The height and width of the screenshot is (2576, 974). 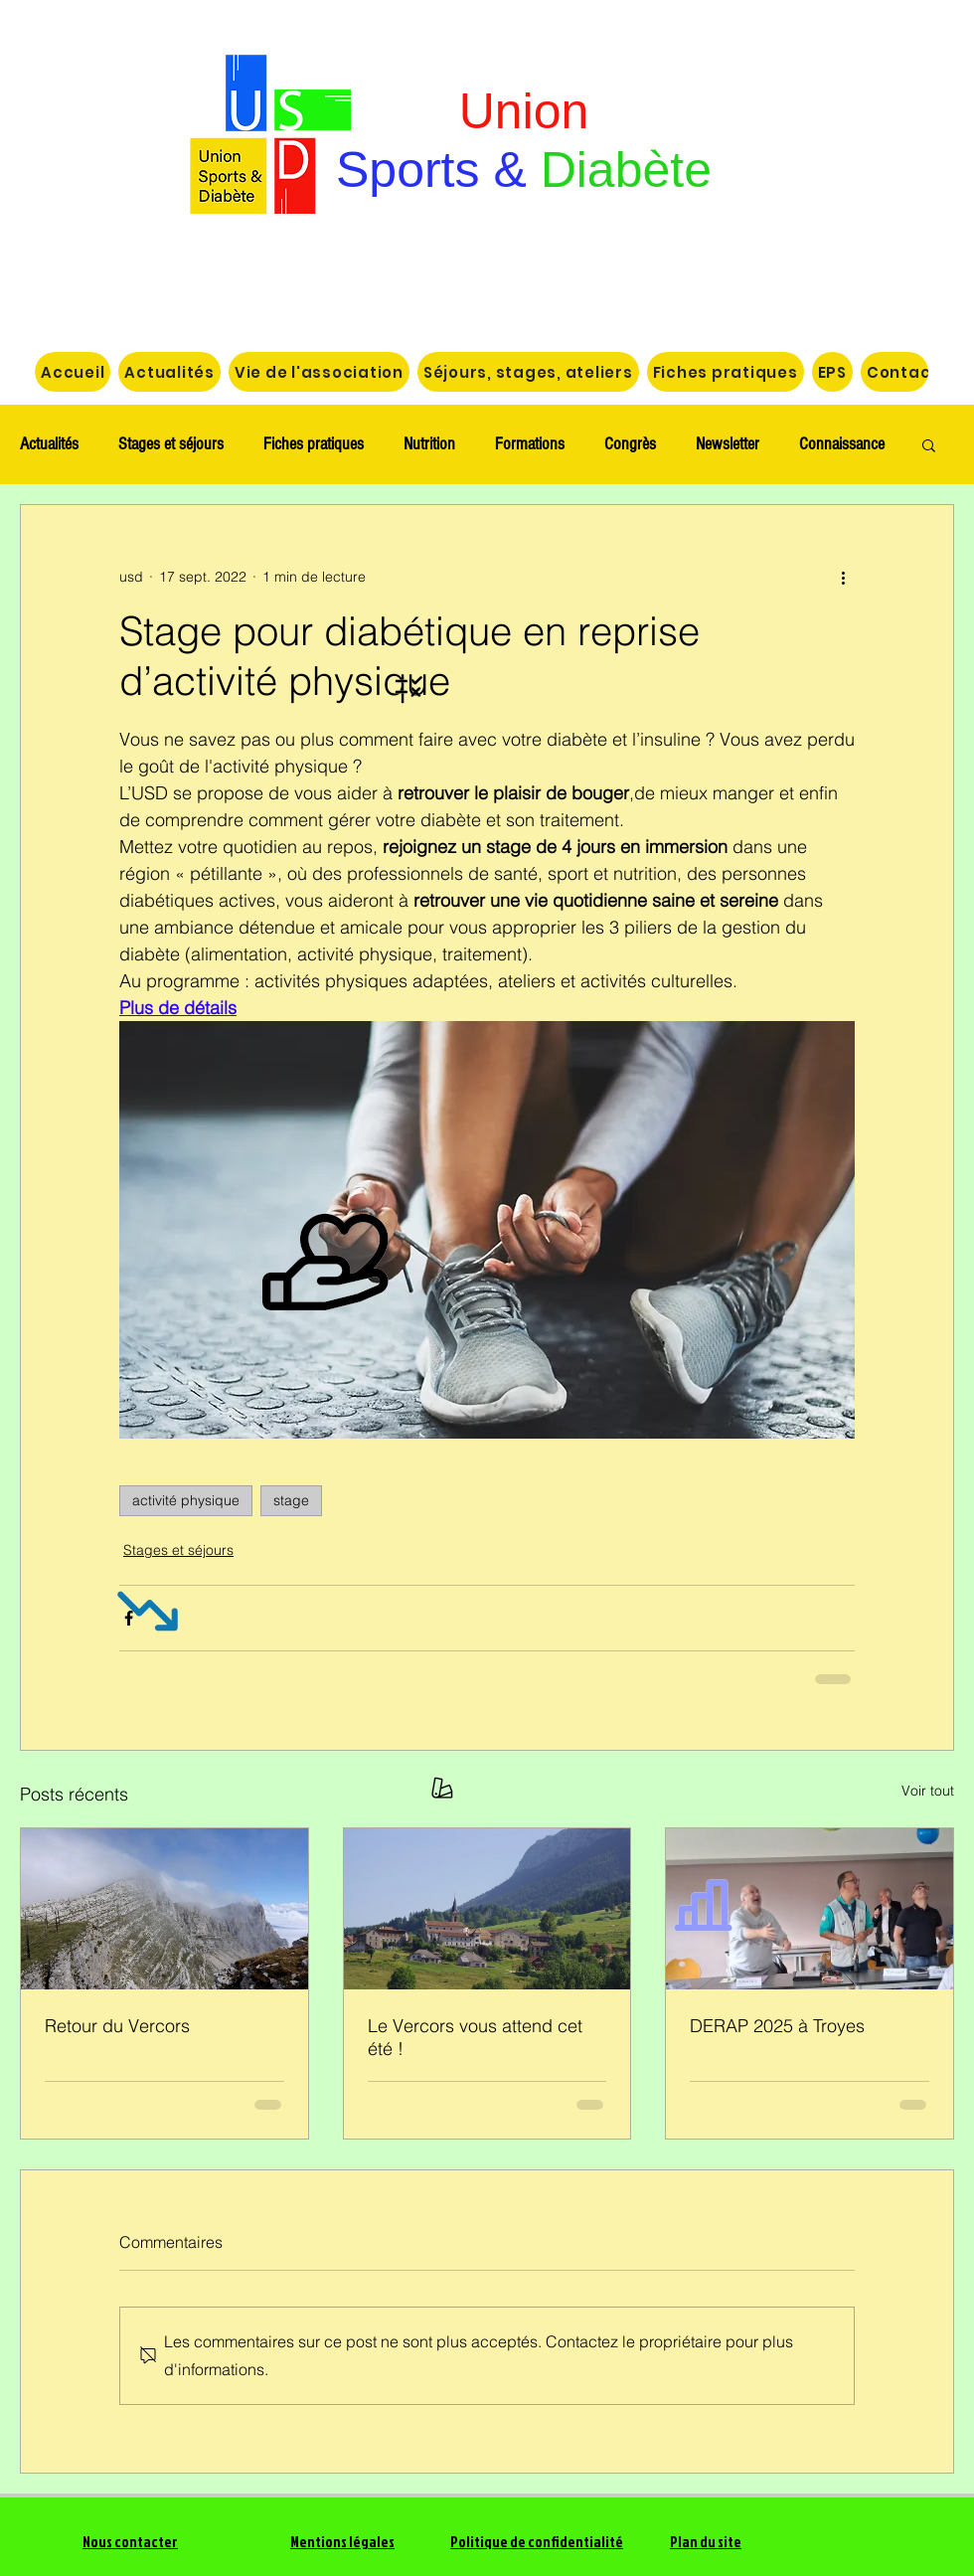 I want to click on view analytics or statistics, so click(x=703, y=1906).